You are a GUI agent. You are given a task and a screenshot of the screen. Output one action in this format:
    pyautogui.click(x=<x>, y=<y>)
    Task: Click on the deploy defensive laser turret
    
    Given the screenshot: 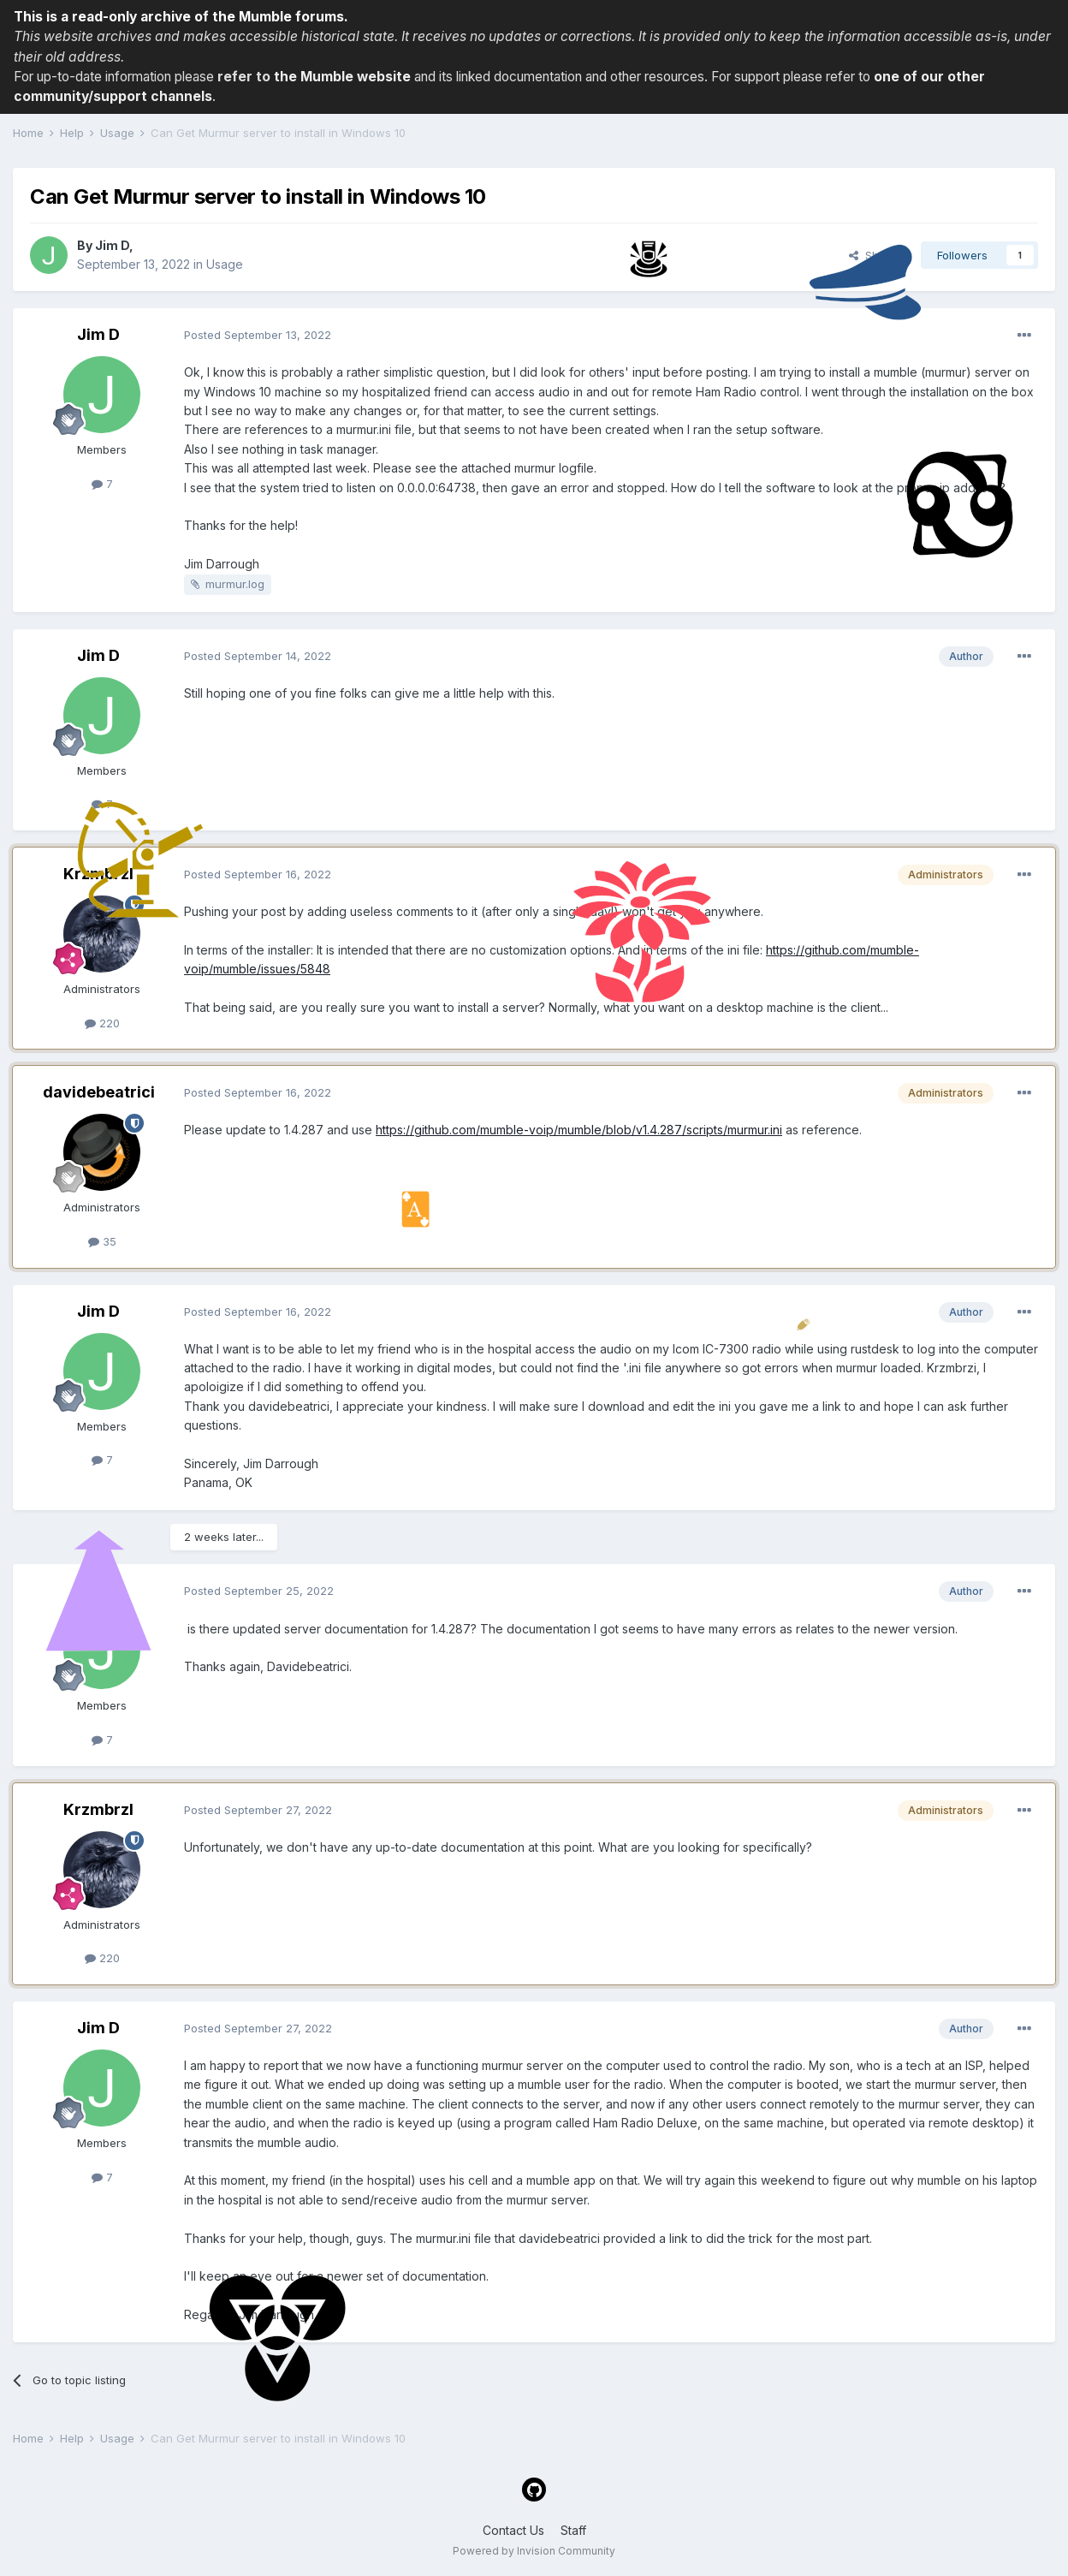 What is the action you would take?
    pyautogui.click(x=140, y=860)
    